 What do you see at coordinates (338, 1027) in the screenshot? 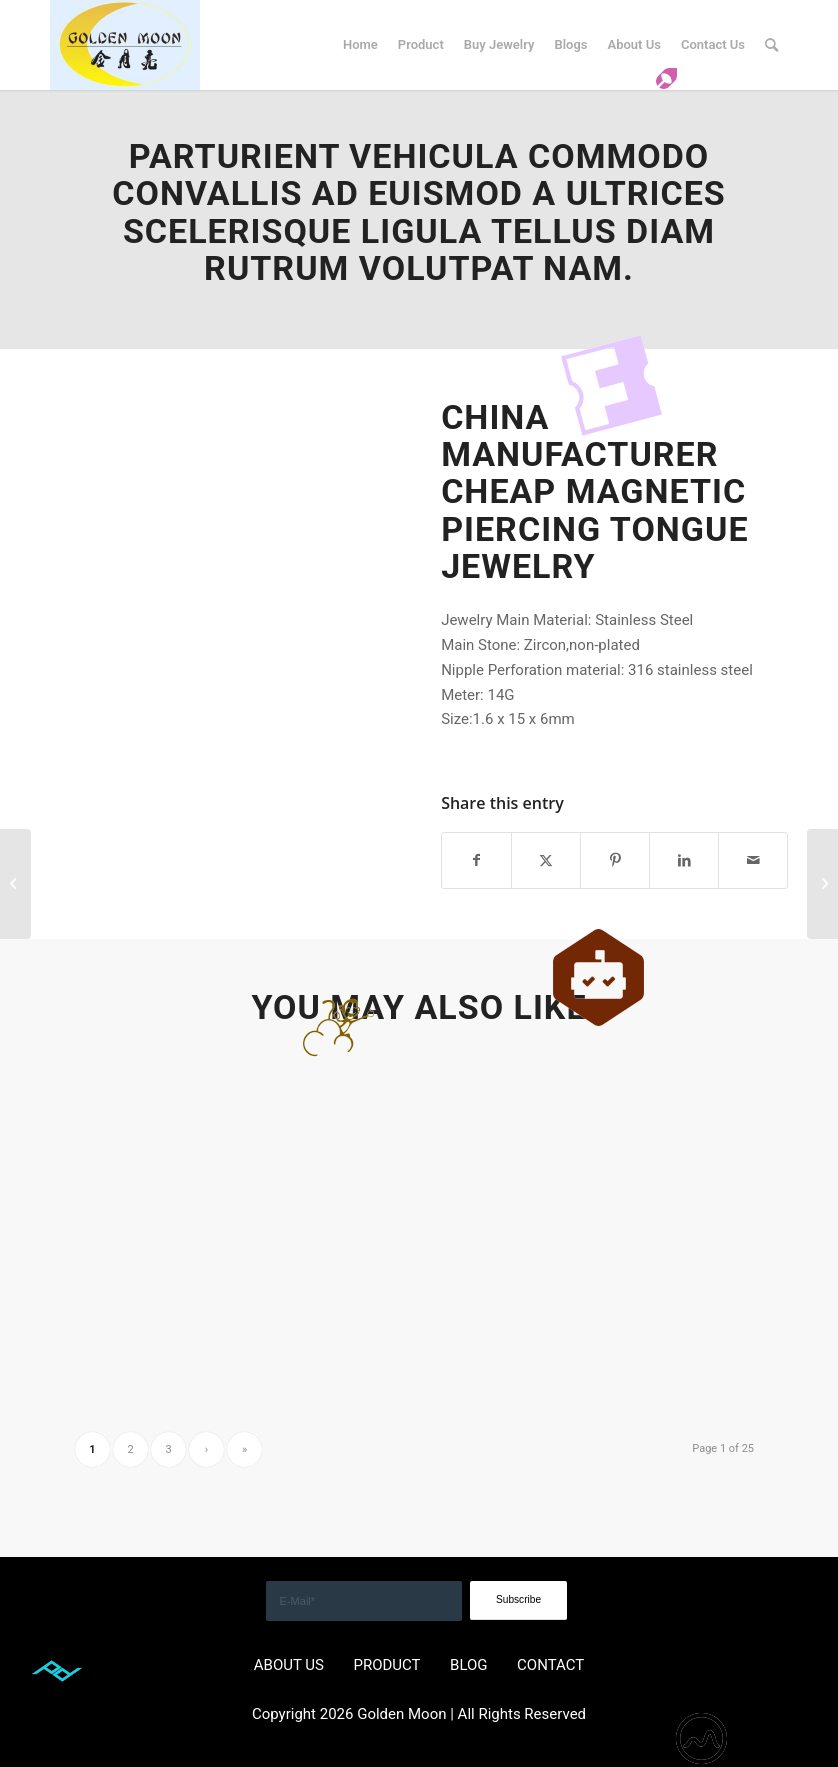
I see `apache cloudstack logo` at bounding box center [338, 1027].